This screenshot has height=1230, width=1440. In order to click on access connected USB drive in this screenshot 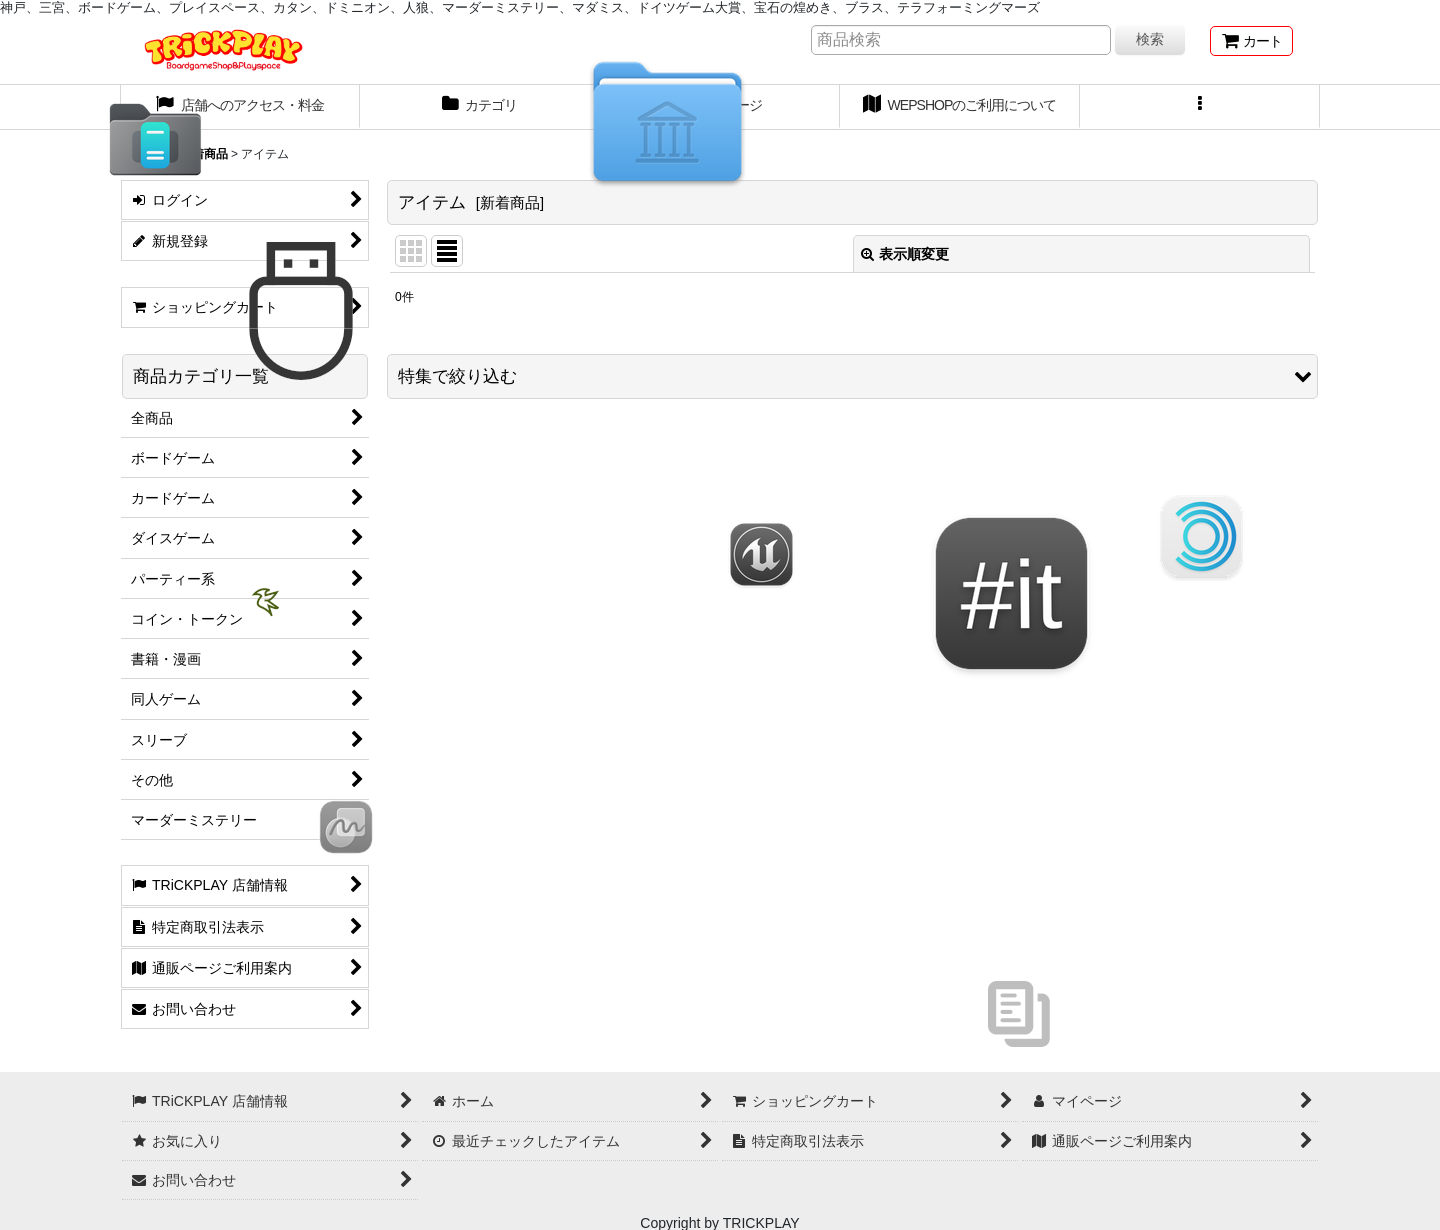, I will do `click(301, 311)`.